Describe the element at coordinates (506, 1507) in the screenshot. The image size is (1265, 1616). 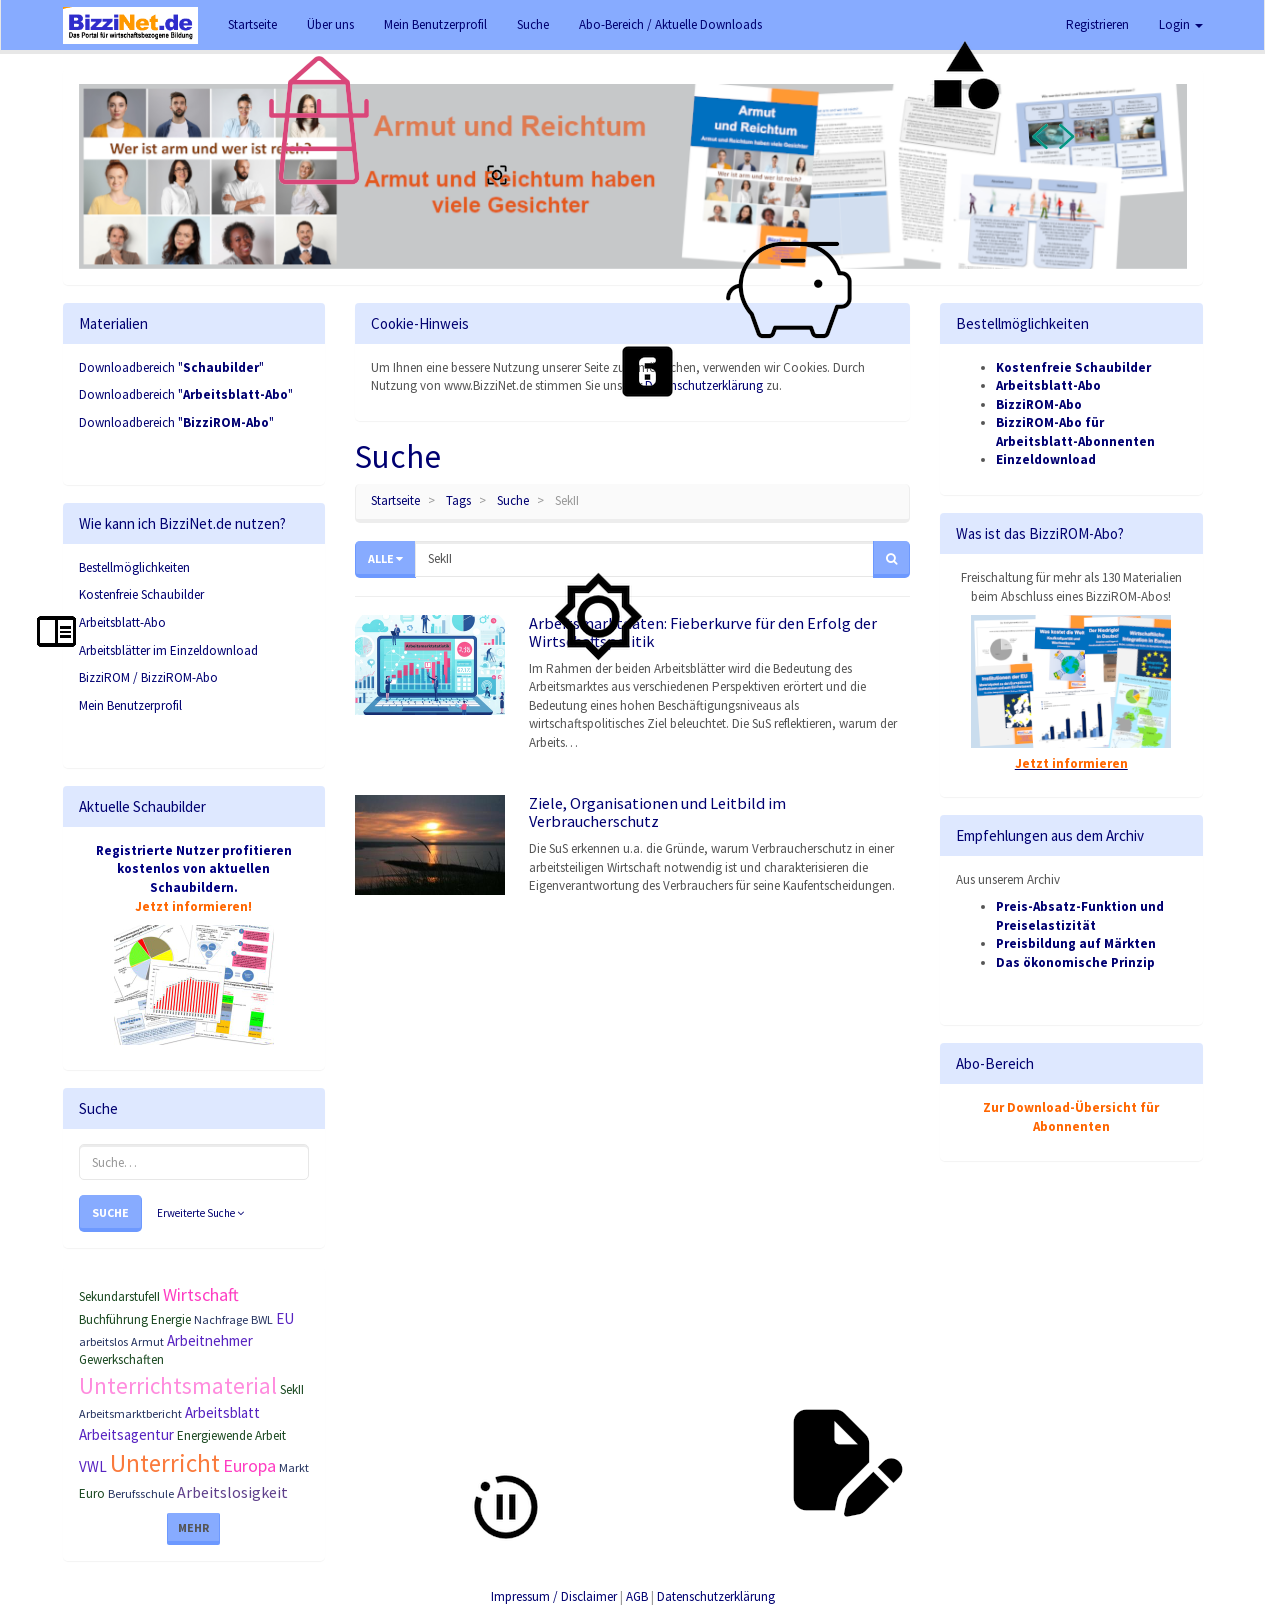
I see `motion photo playback is paused` at that location.